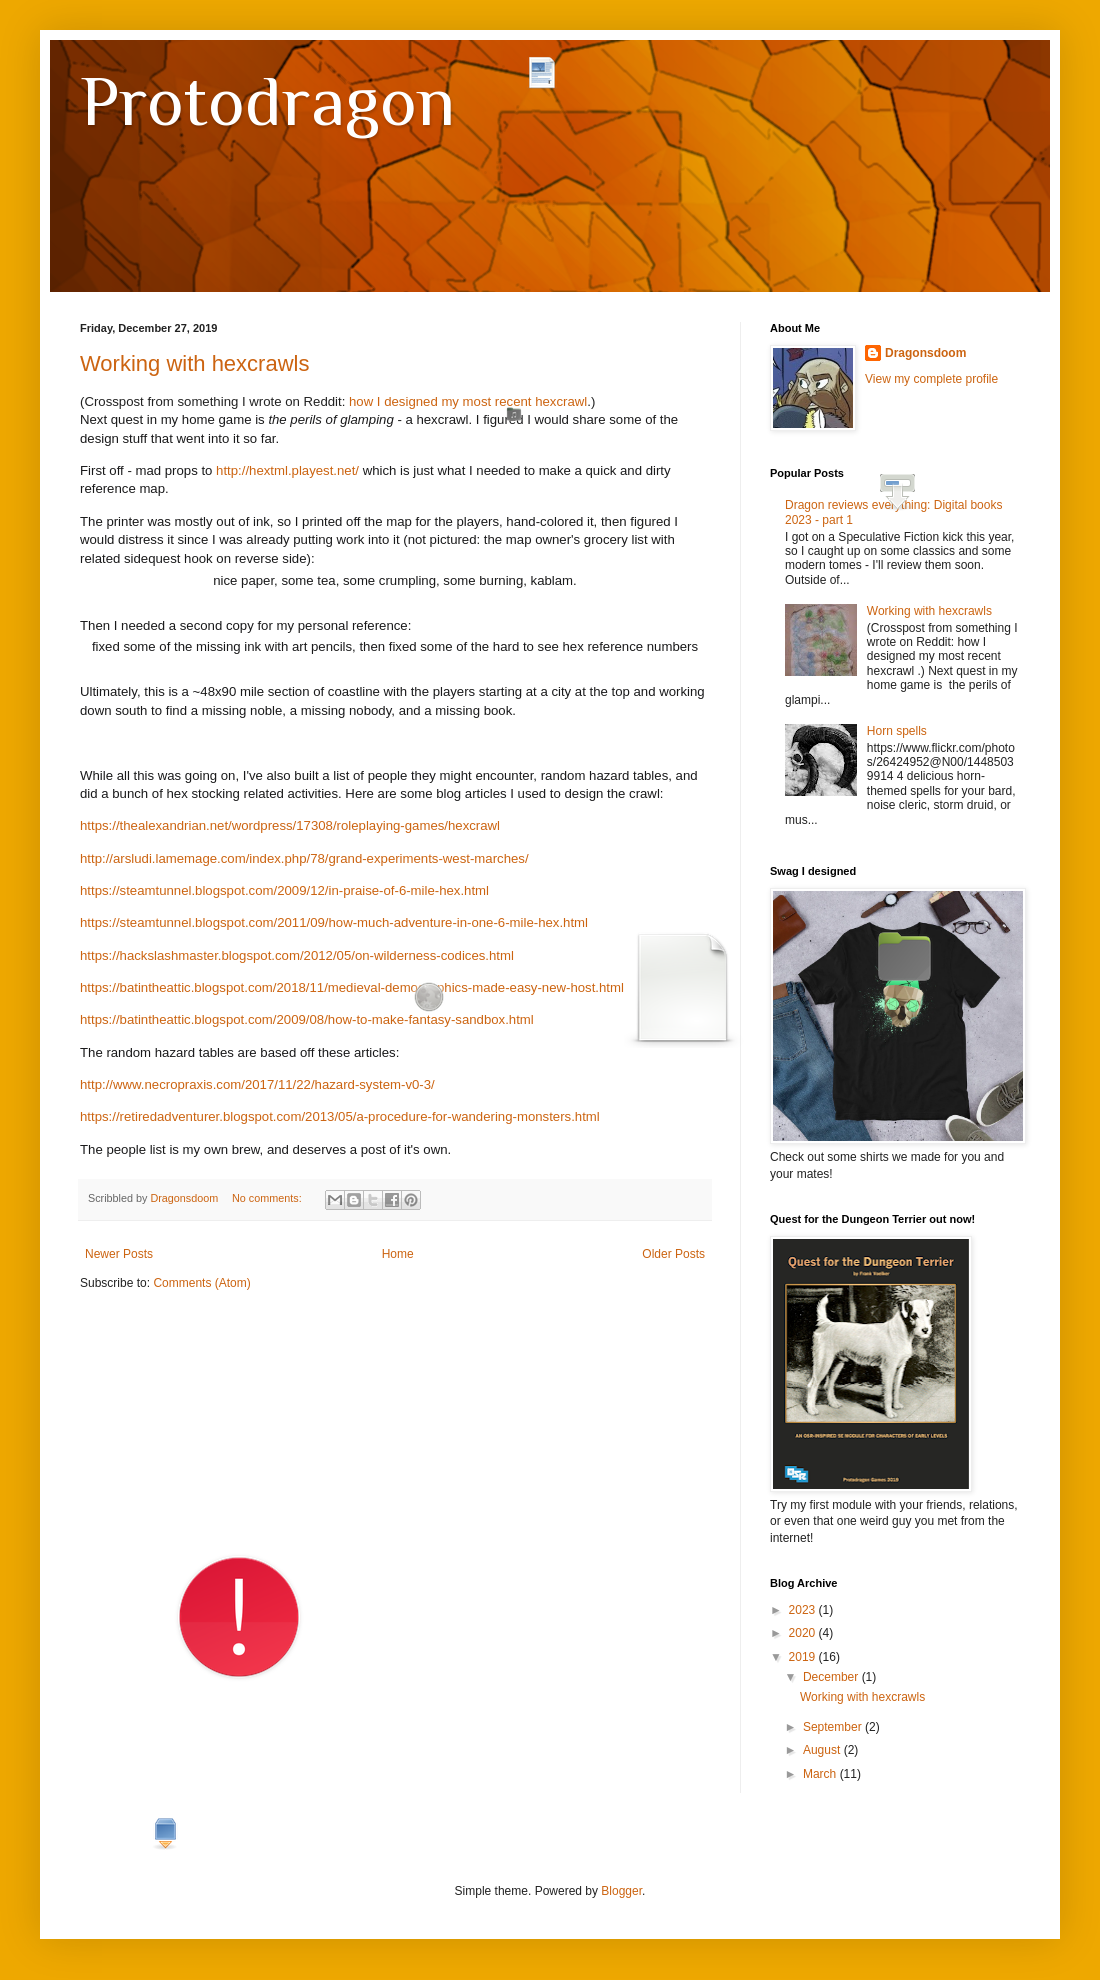 The height and width of the screenshot is (1980, 1100). Describe the element at coordinates (514, 414) in the screenshot. I see `open your music folder` at that location.